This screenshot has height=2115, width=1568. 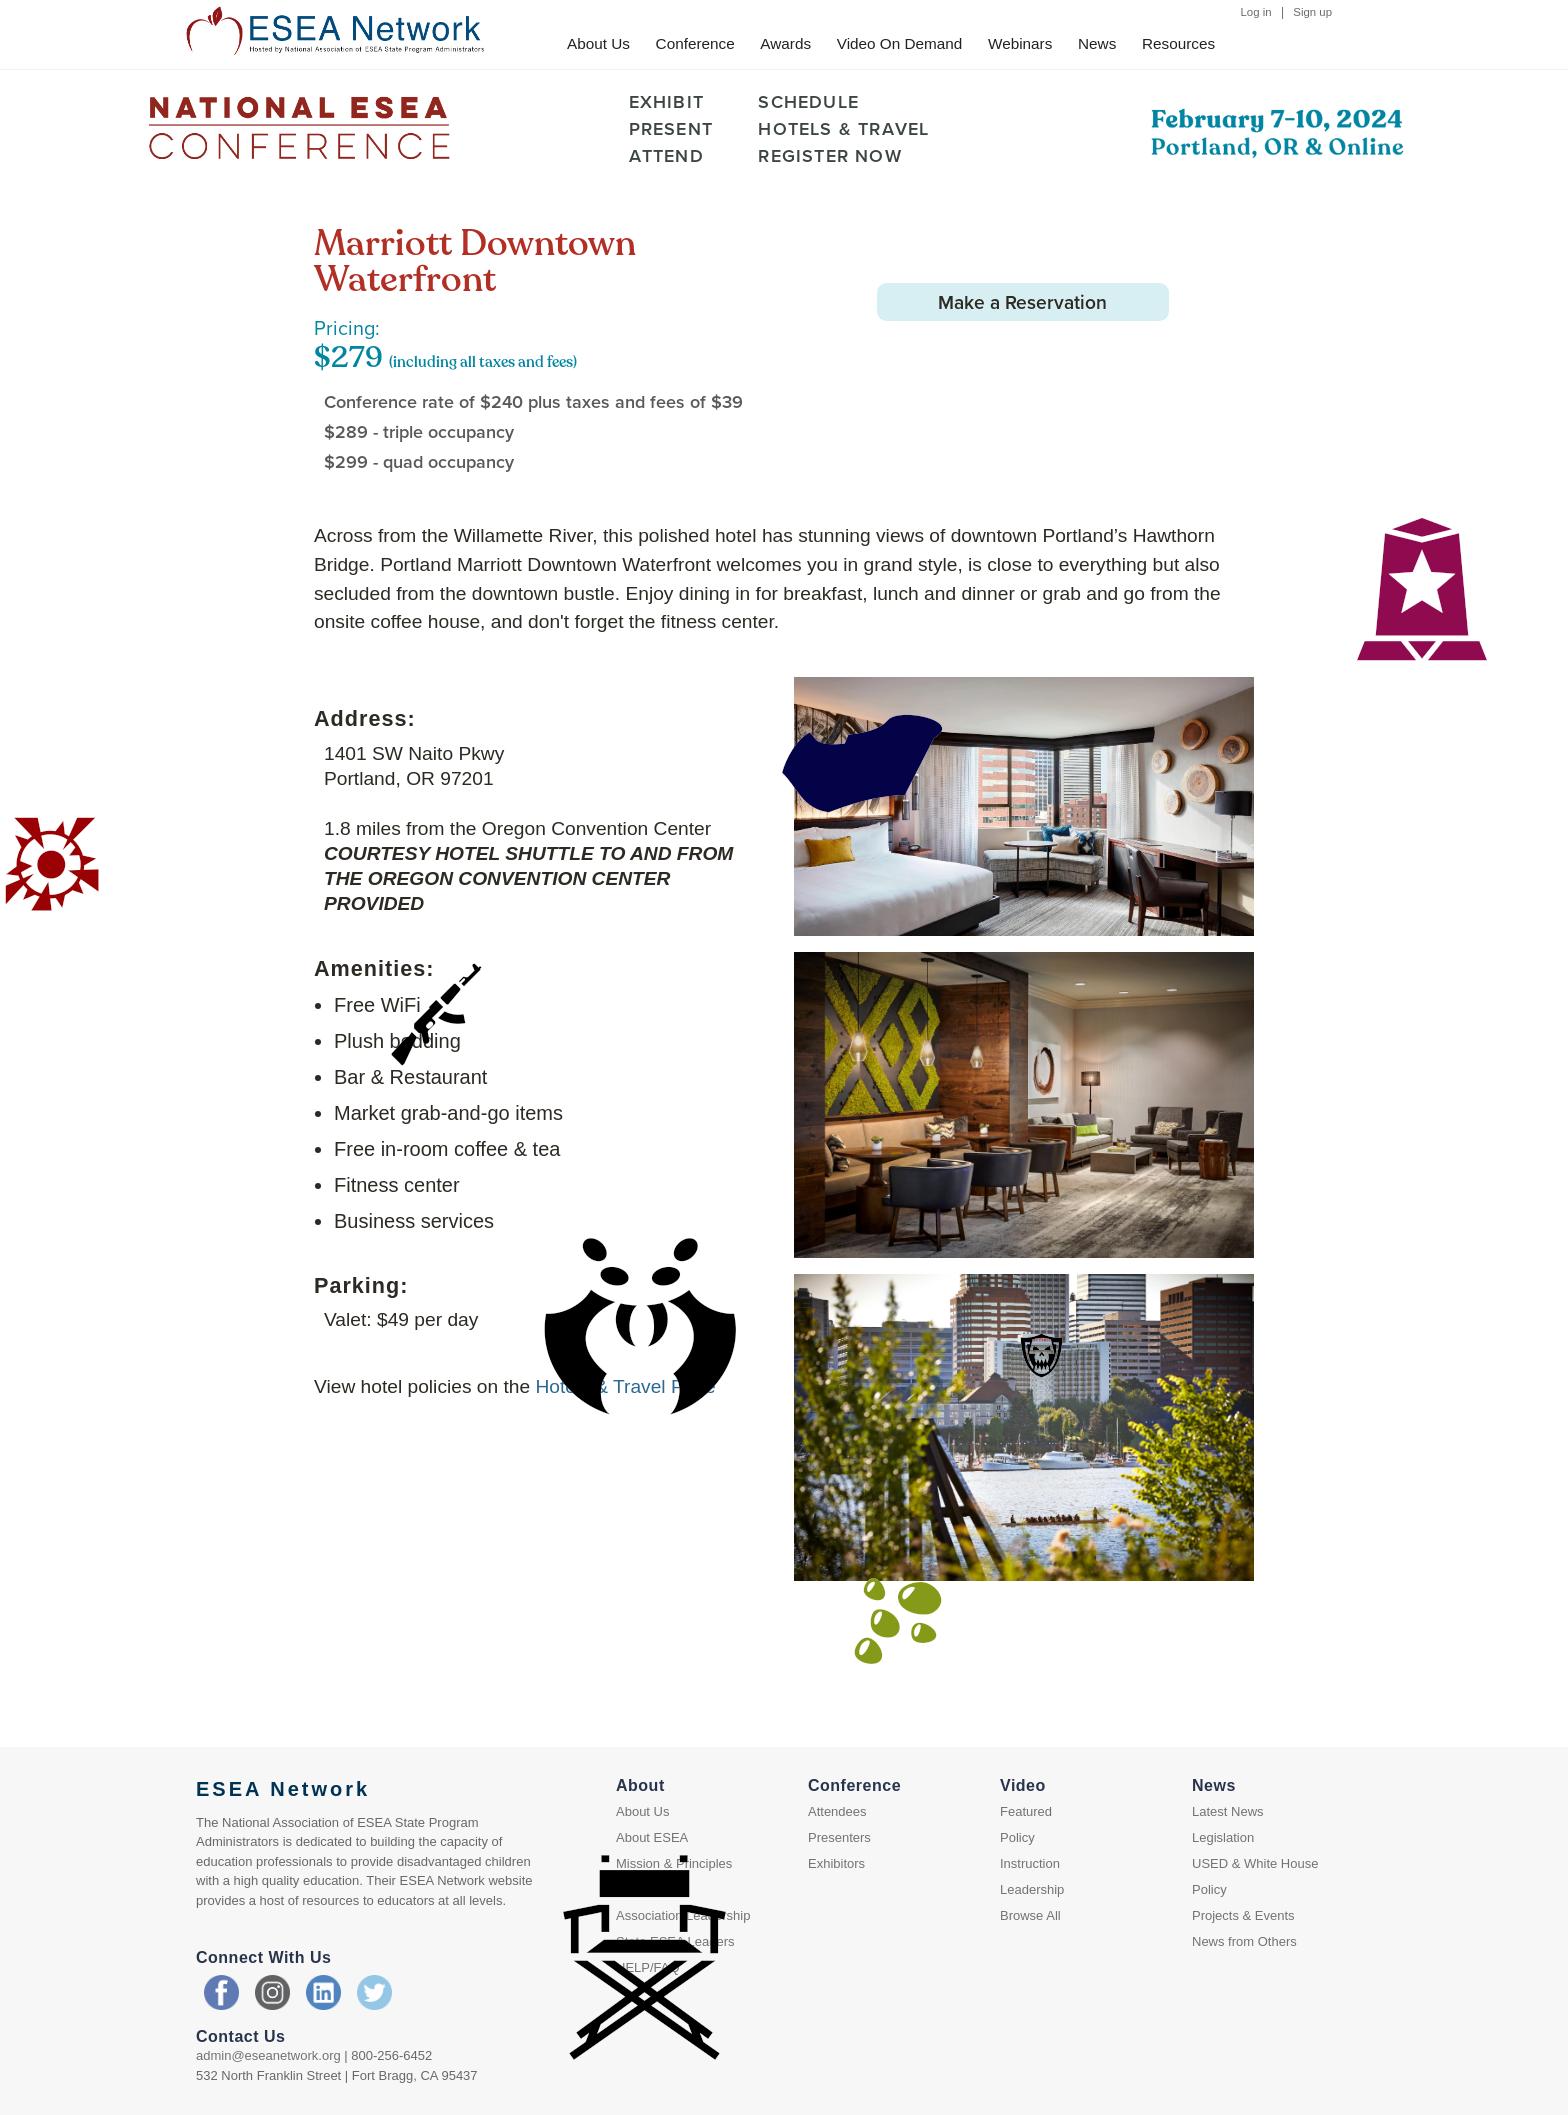 I want to click on insect or creature type indicator in a game interface, so click(x=640, y=1324).